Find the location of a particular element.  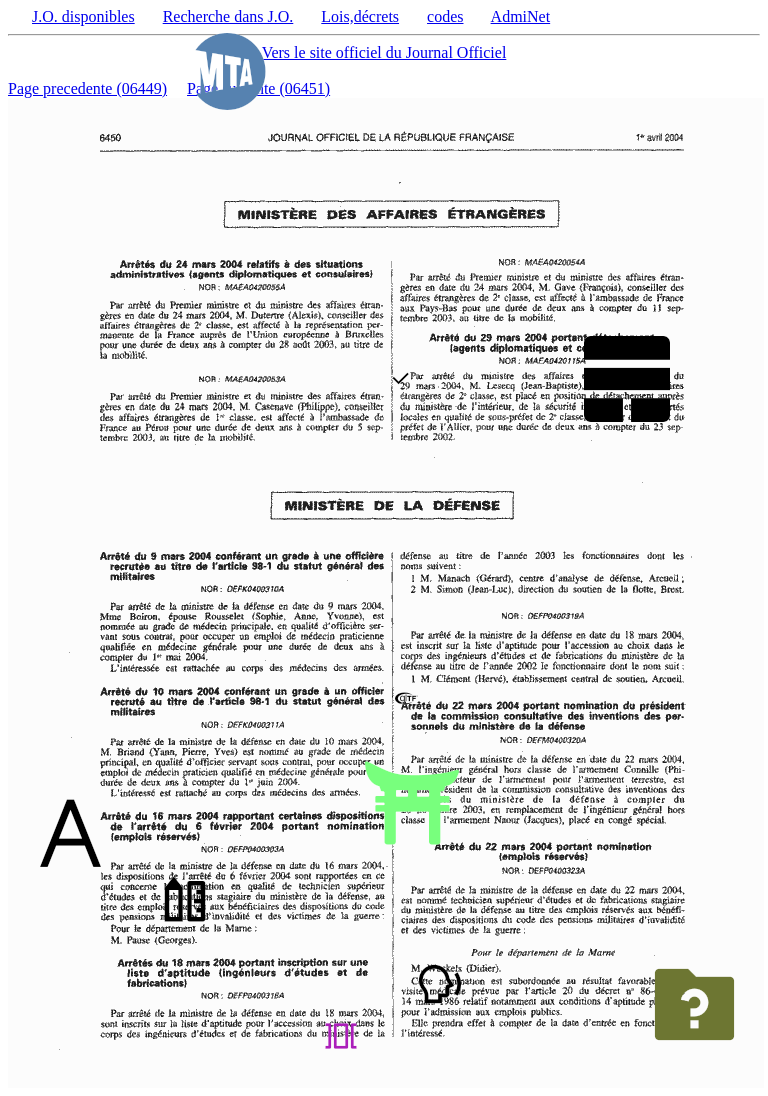

jinja templating engine logo is located at coordinates (412, 803).